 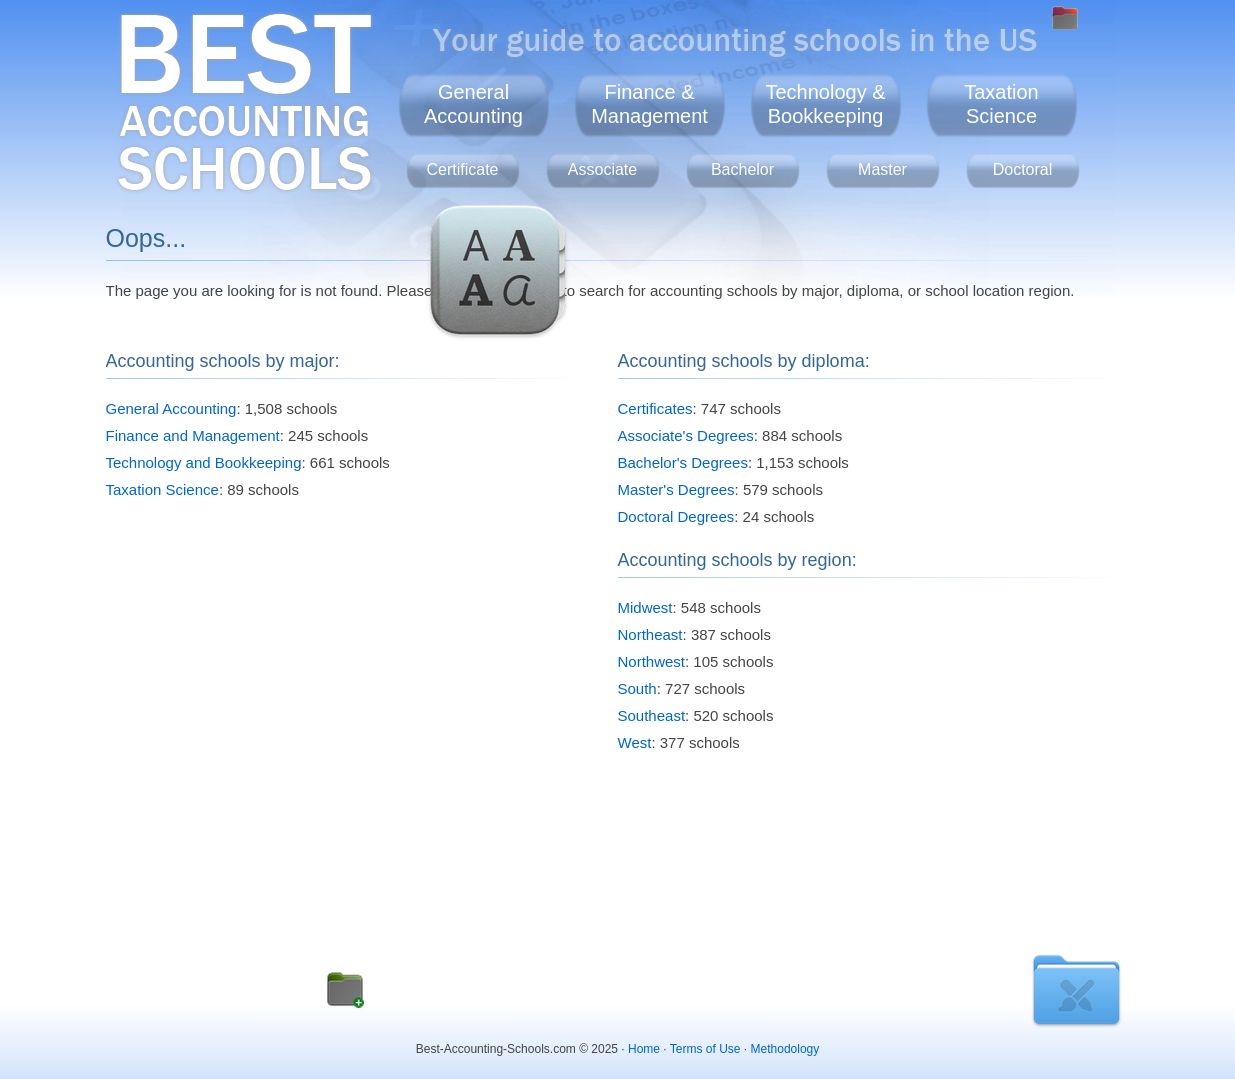 What do you see at coordinates (495, 270) in the screenshot?
I see `open font book to manage installed fonts` at bounding box center [495, 270].